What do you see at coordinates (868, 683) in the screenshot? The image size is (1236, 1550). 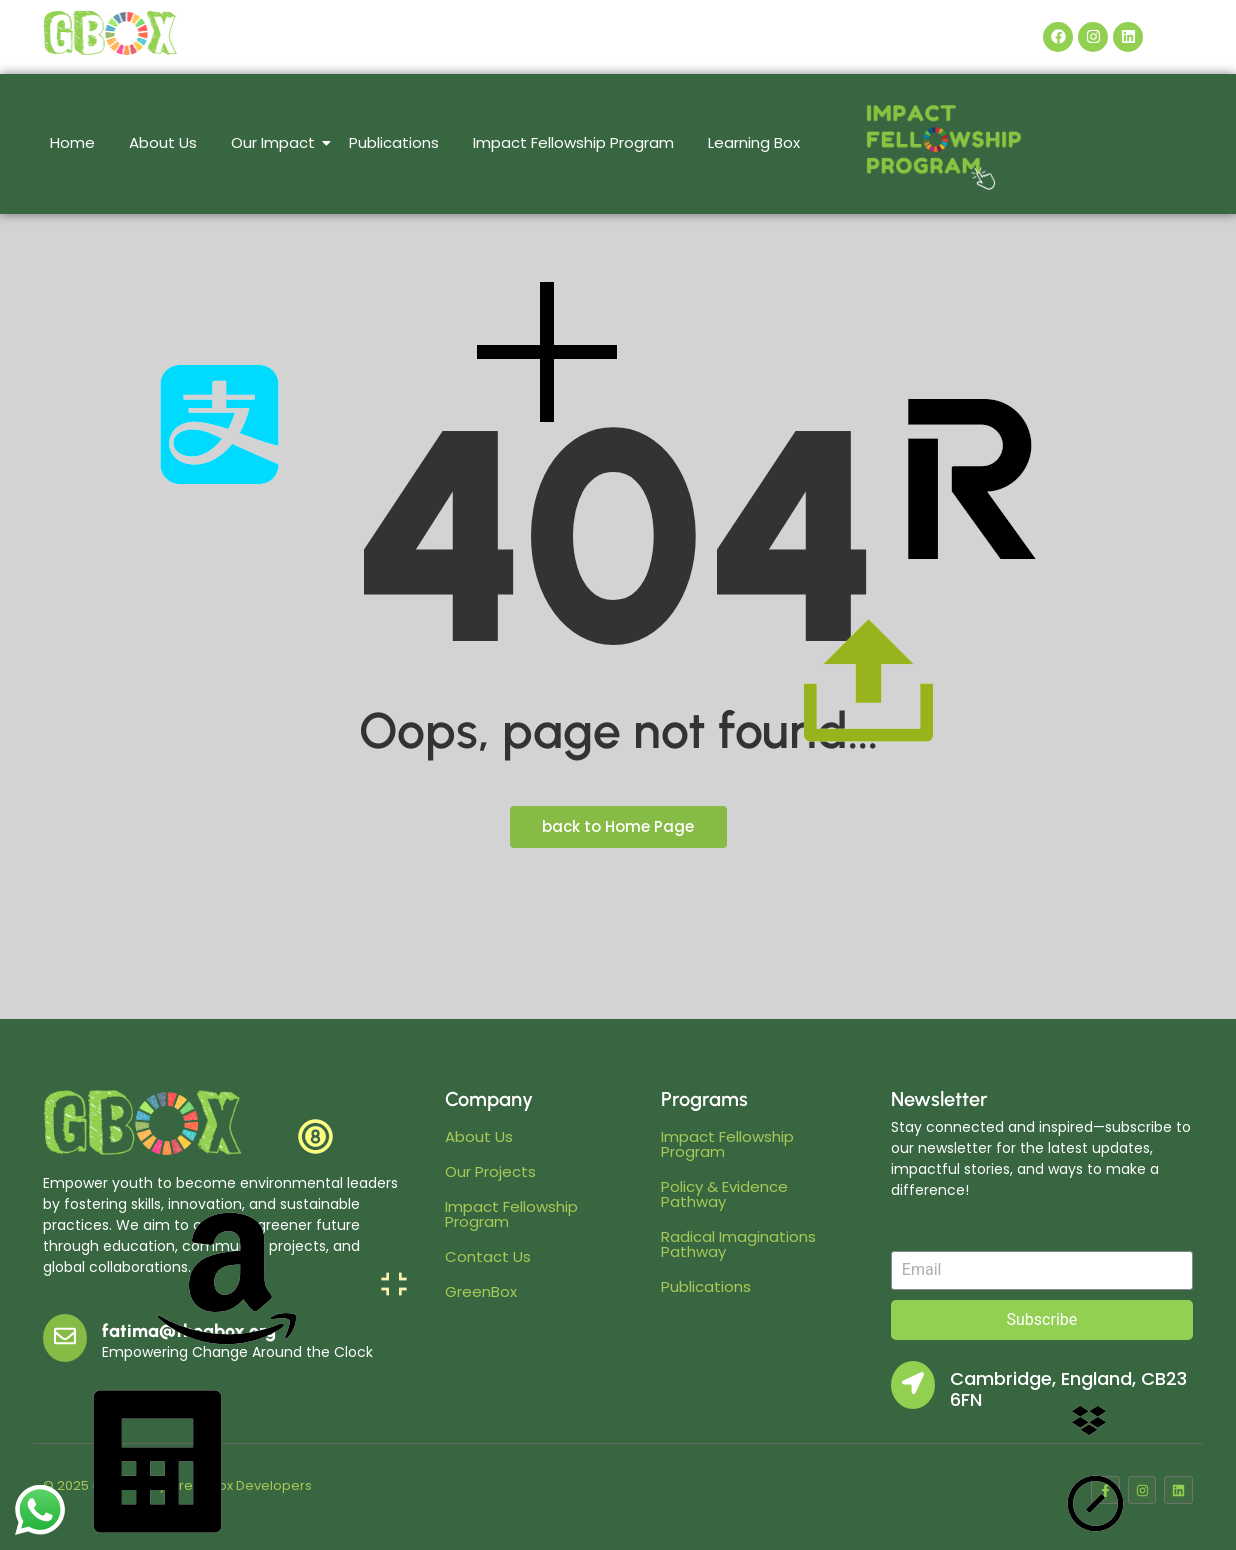 I see `upload a file or document` at bounding box center [868, 683].